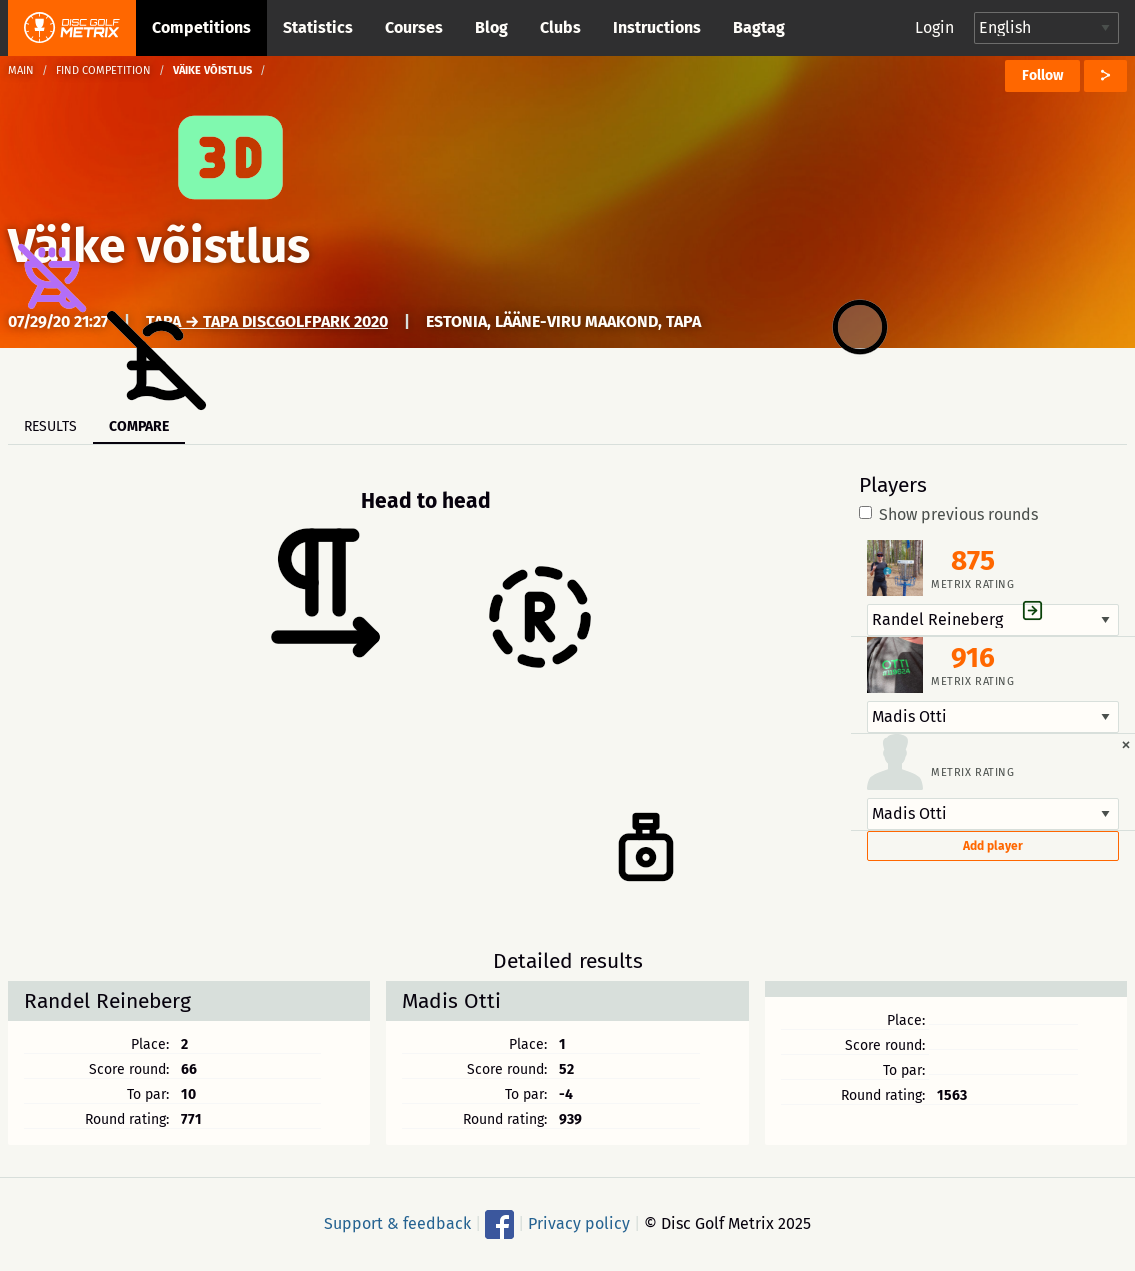 This screenshot has width=1135, height=1271. What do you see at coordinates (156, 360) in the screenshot?
I see `indicates british pound payment unavailable` at bounding box center [156, 360].